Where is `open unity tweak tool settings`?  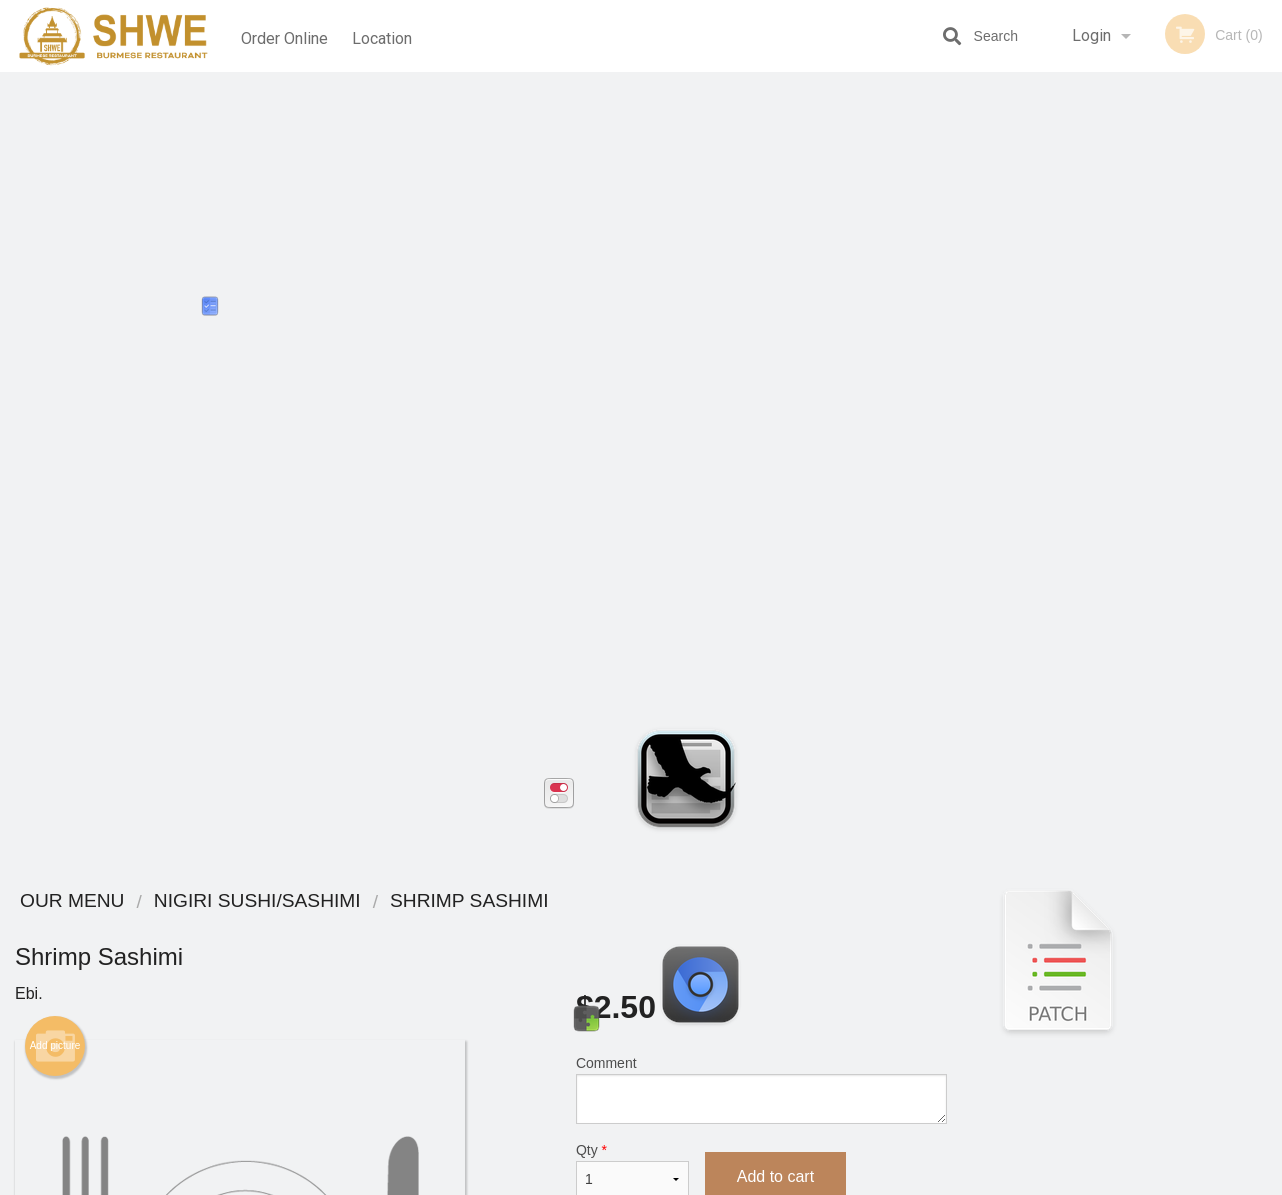
open unity tweak tool settings is located at coordinates (559, 793).